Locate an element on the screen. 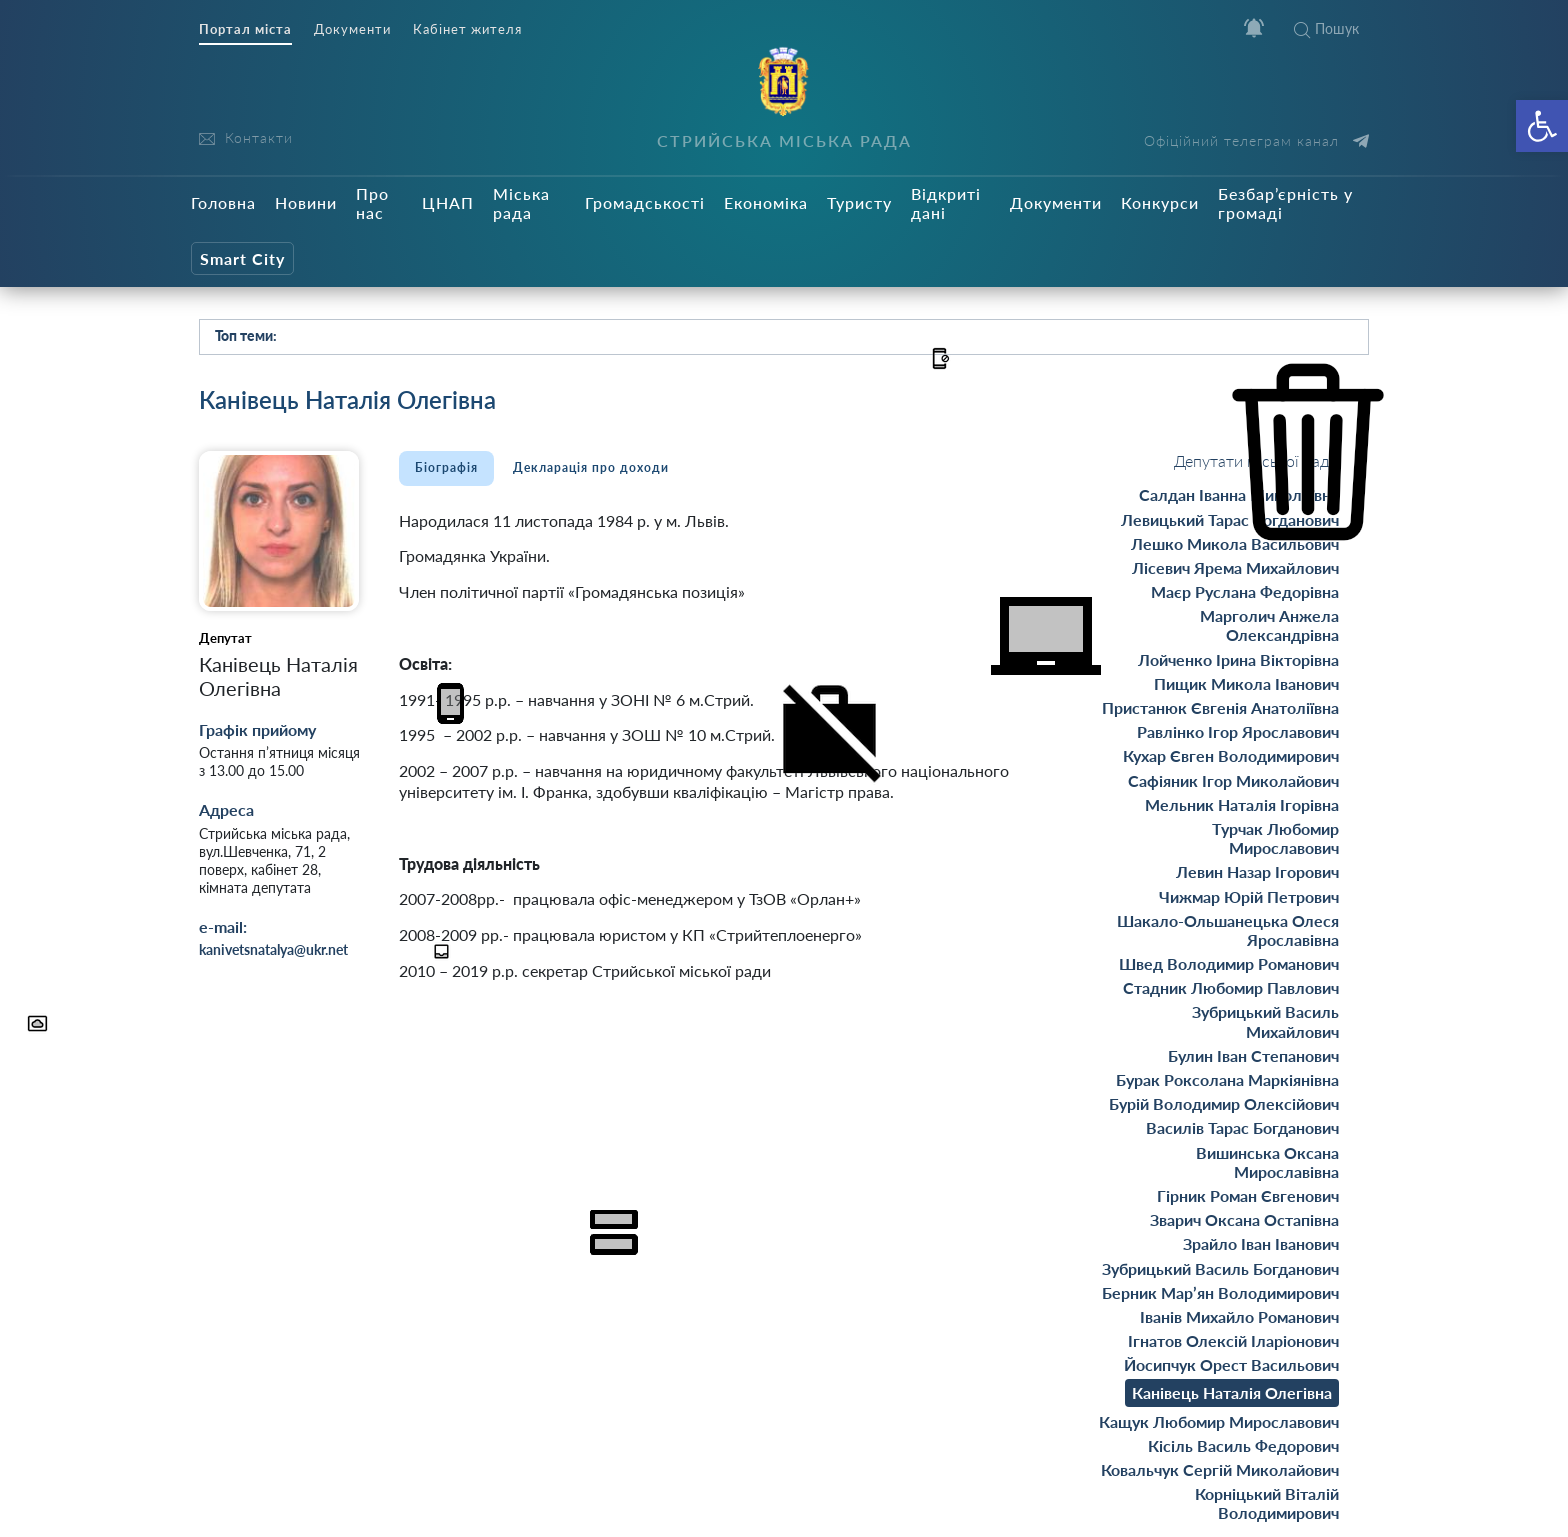  delete this item is located at coordinates (1308, 452).